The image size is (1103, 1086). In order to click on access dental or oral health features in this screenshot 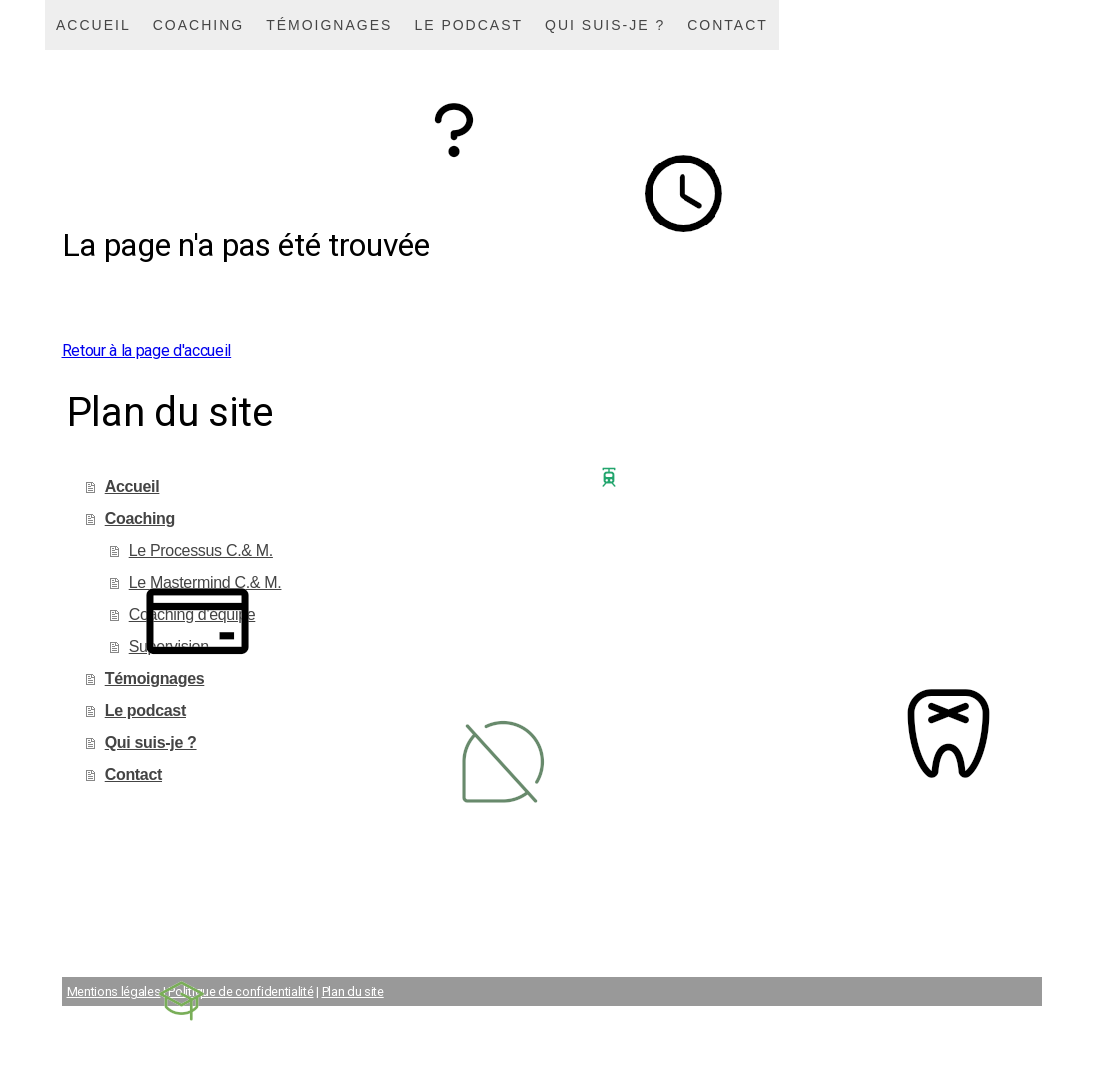, I will do `click(948, 733)`.